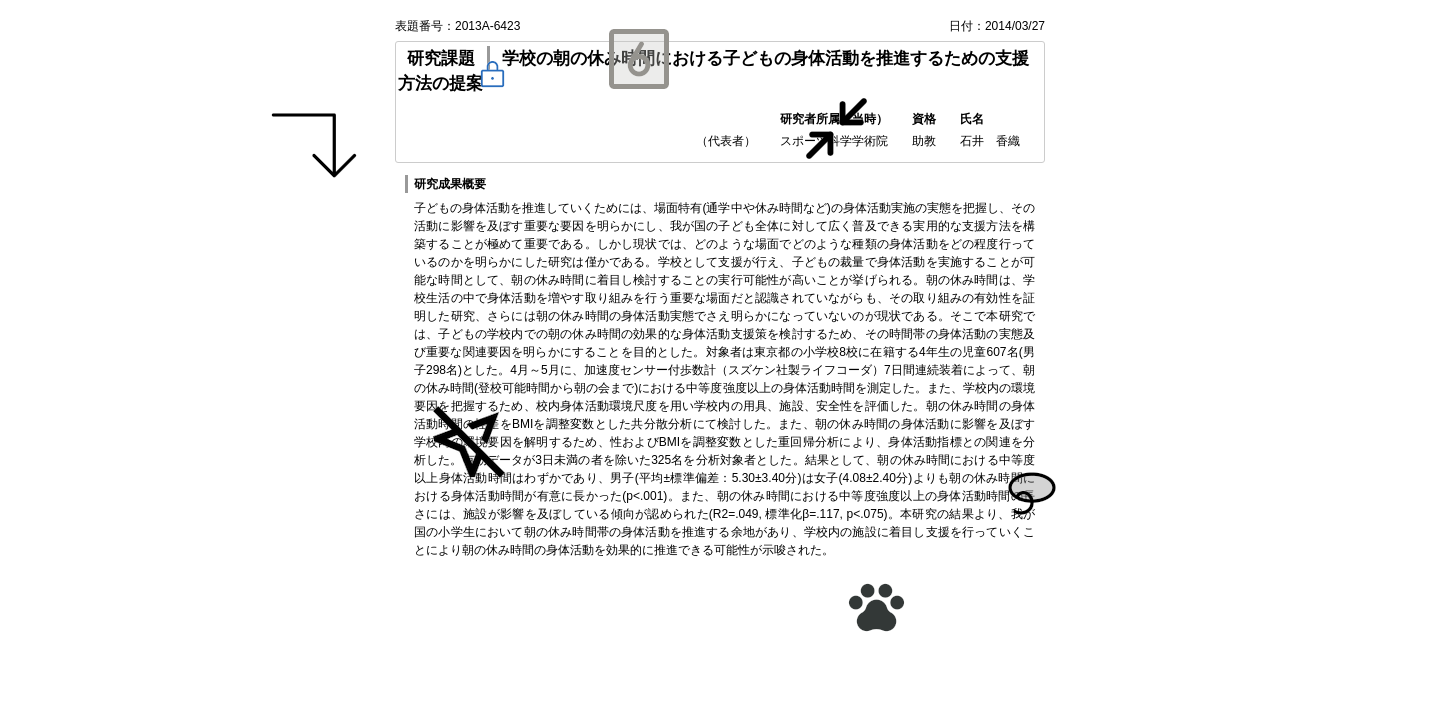 The height and width of the screenshot is (720, 1440). I want to click on access pet-related features or settings, so click(876, 607).